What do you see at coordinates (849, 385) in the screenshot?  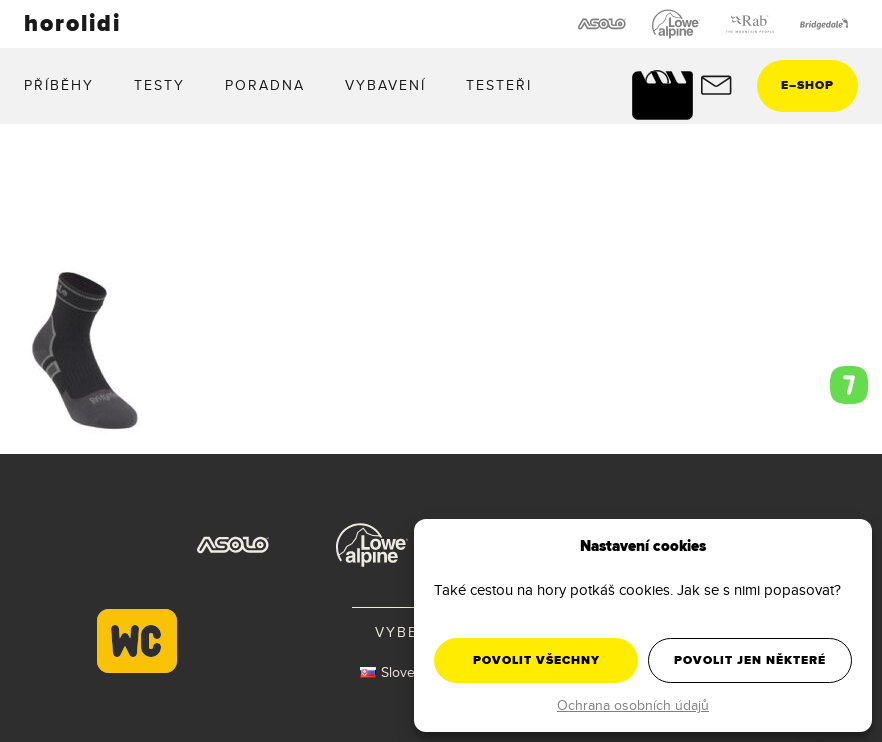 I see `indicates item number 7 in a list or sequence` at bounding box center [849, 385].